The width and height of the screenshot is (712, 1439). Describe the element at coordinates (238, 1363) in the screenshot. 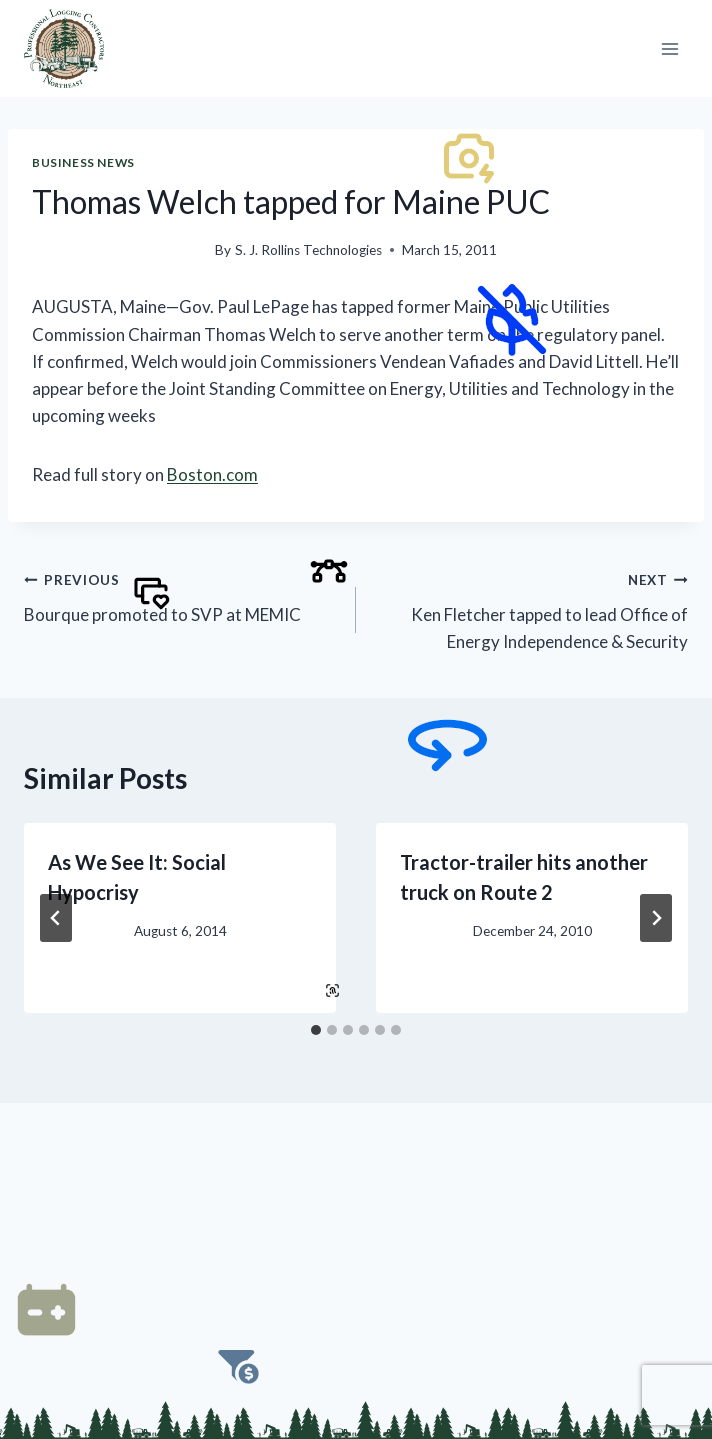

I see `filter sales or revenue data` at that location.